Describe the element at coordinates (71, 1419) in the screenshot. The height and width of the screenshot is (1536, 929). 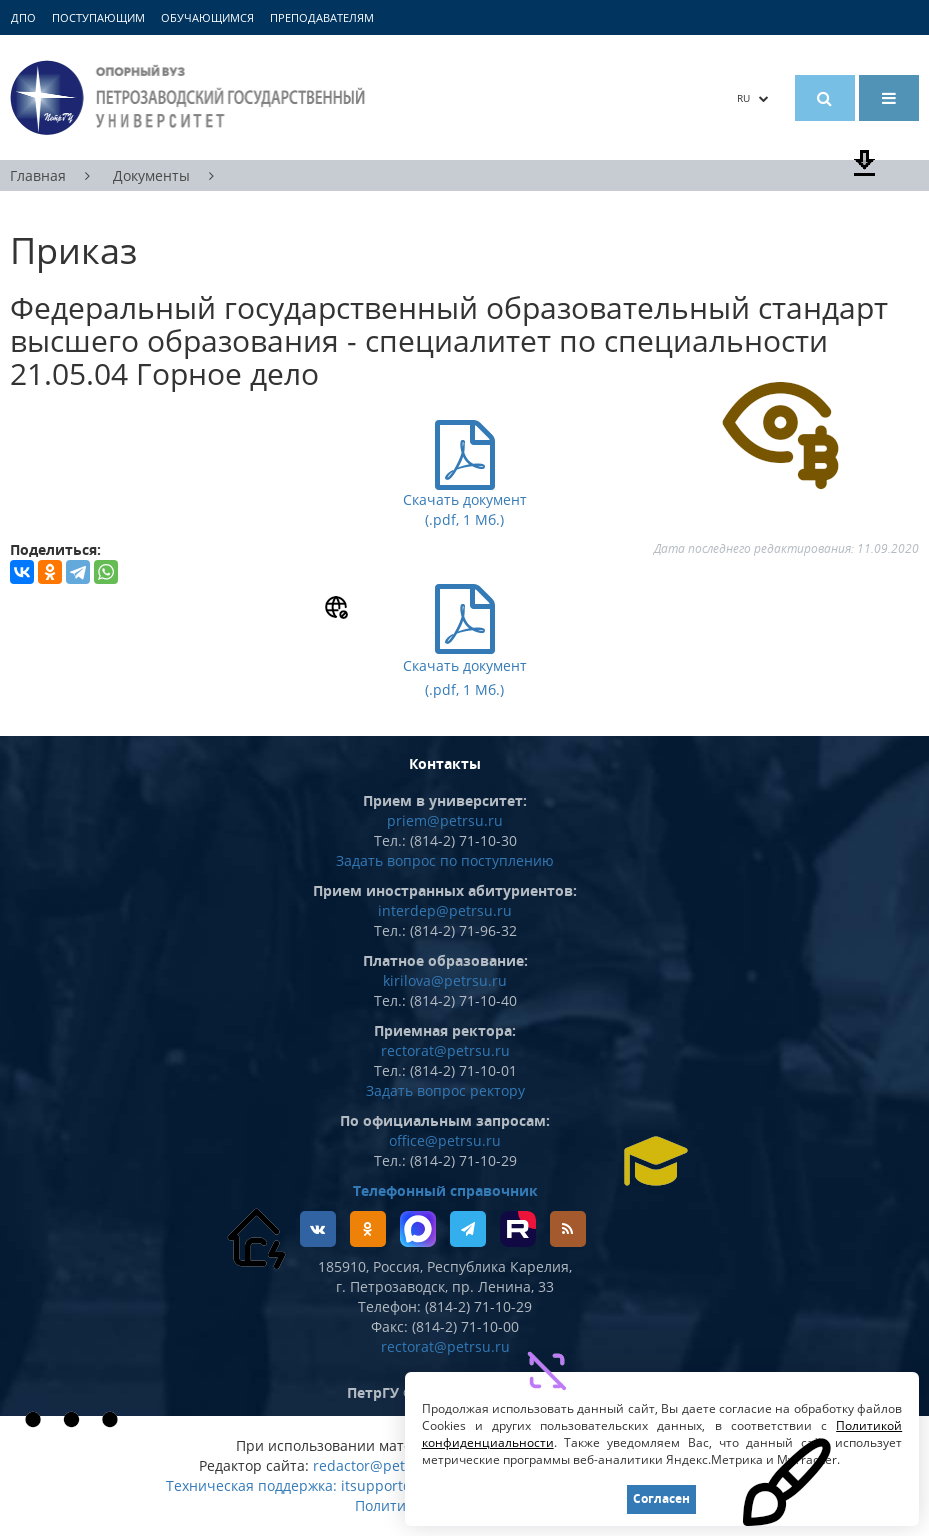
I see `access more options or actions` at that location.